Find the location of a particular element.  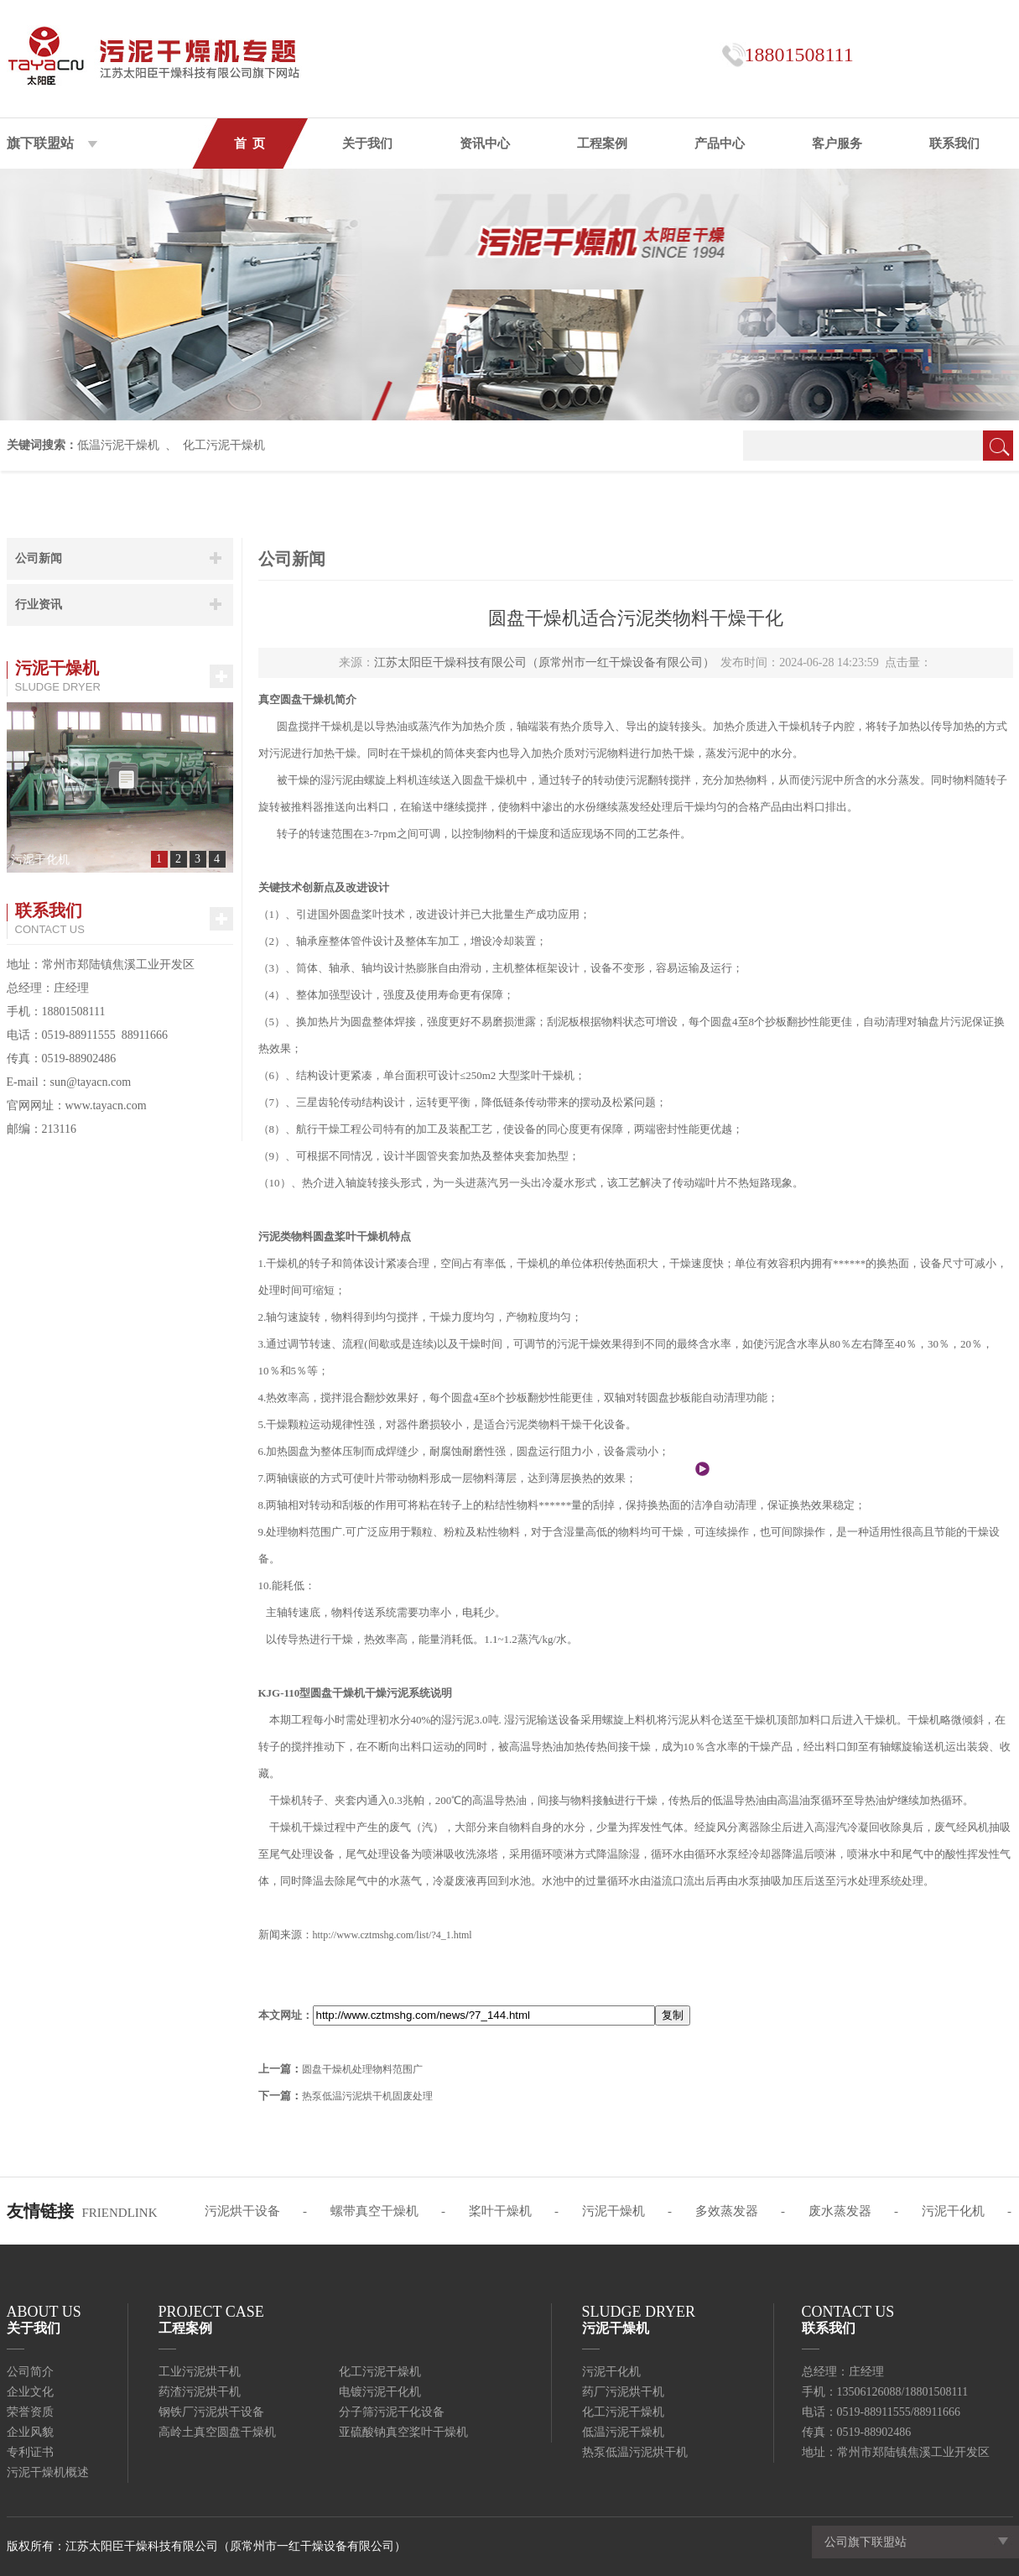

indicates video content or media files is located at coordinates (702, 1468).